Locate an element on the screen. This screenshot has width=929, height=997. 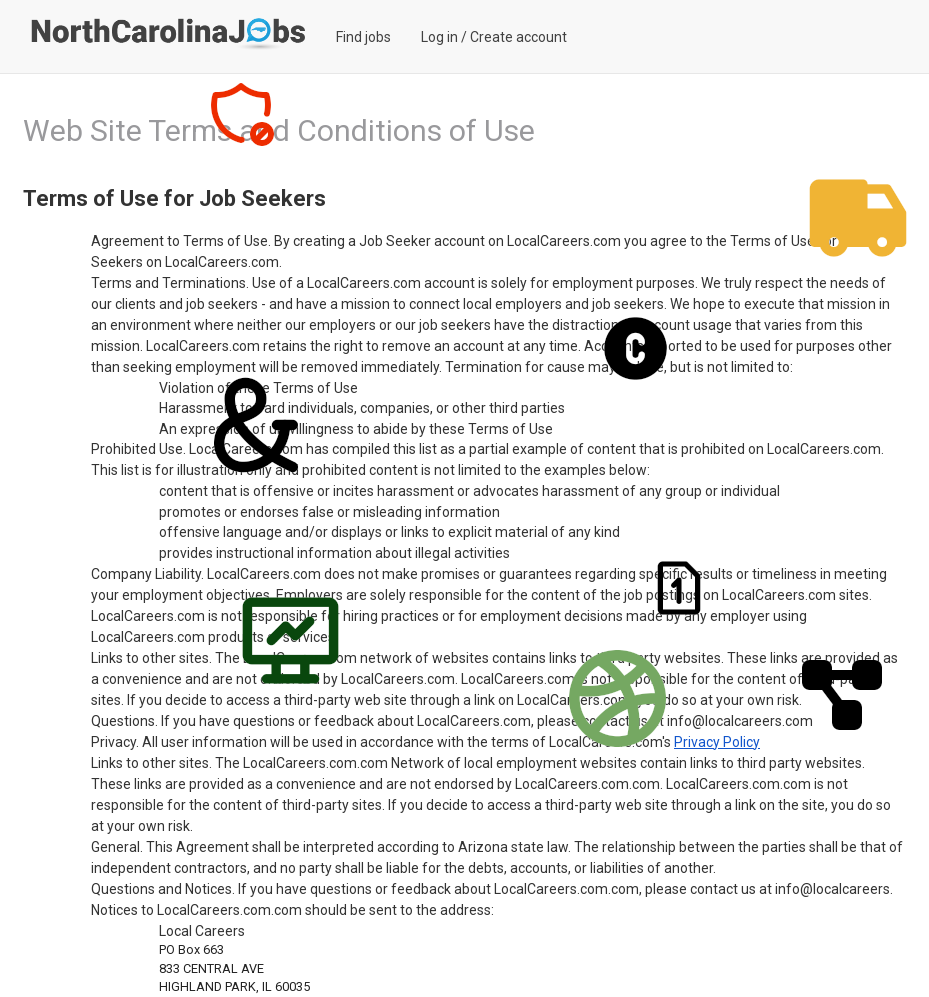
sim card slot 1 indicator is located at coordinates (679, 588).